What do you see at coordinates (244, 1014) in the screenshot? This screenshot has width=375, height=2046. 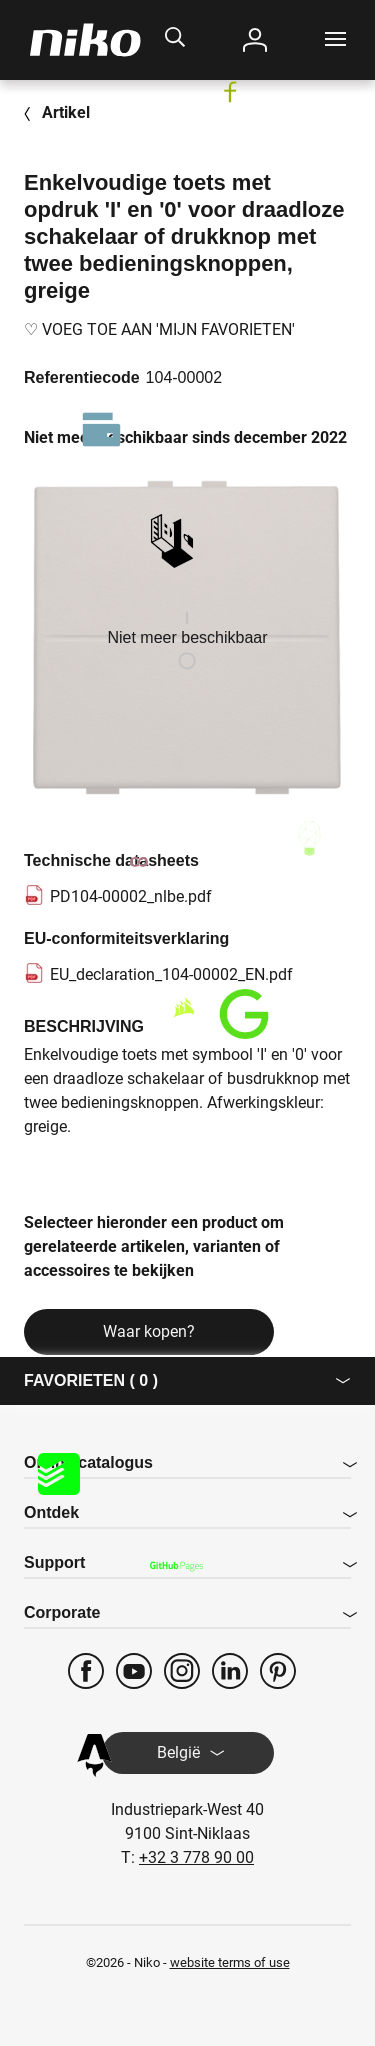 I see `sign in with Google` at bounding box center [244, 1014].